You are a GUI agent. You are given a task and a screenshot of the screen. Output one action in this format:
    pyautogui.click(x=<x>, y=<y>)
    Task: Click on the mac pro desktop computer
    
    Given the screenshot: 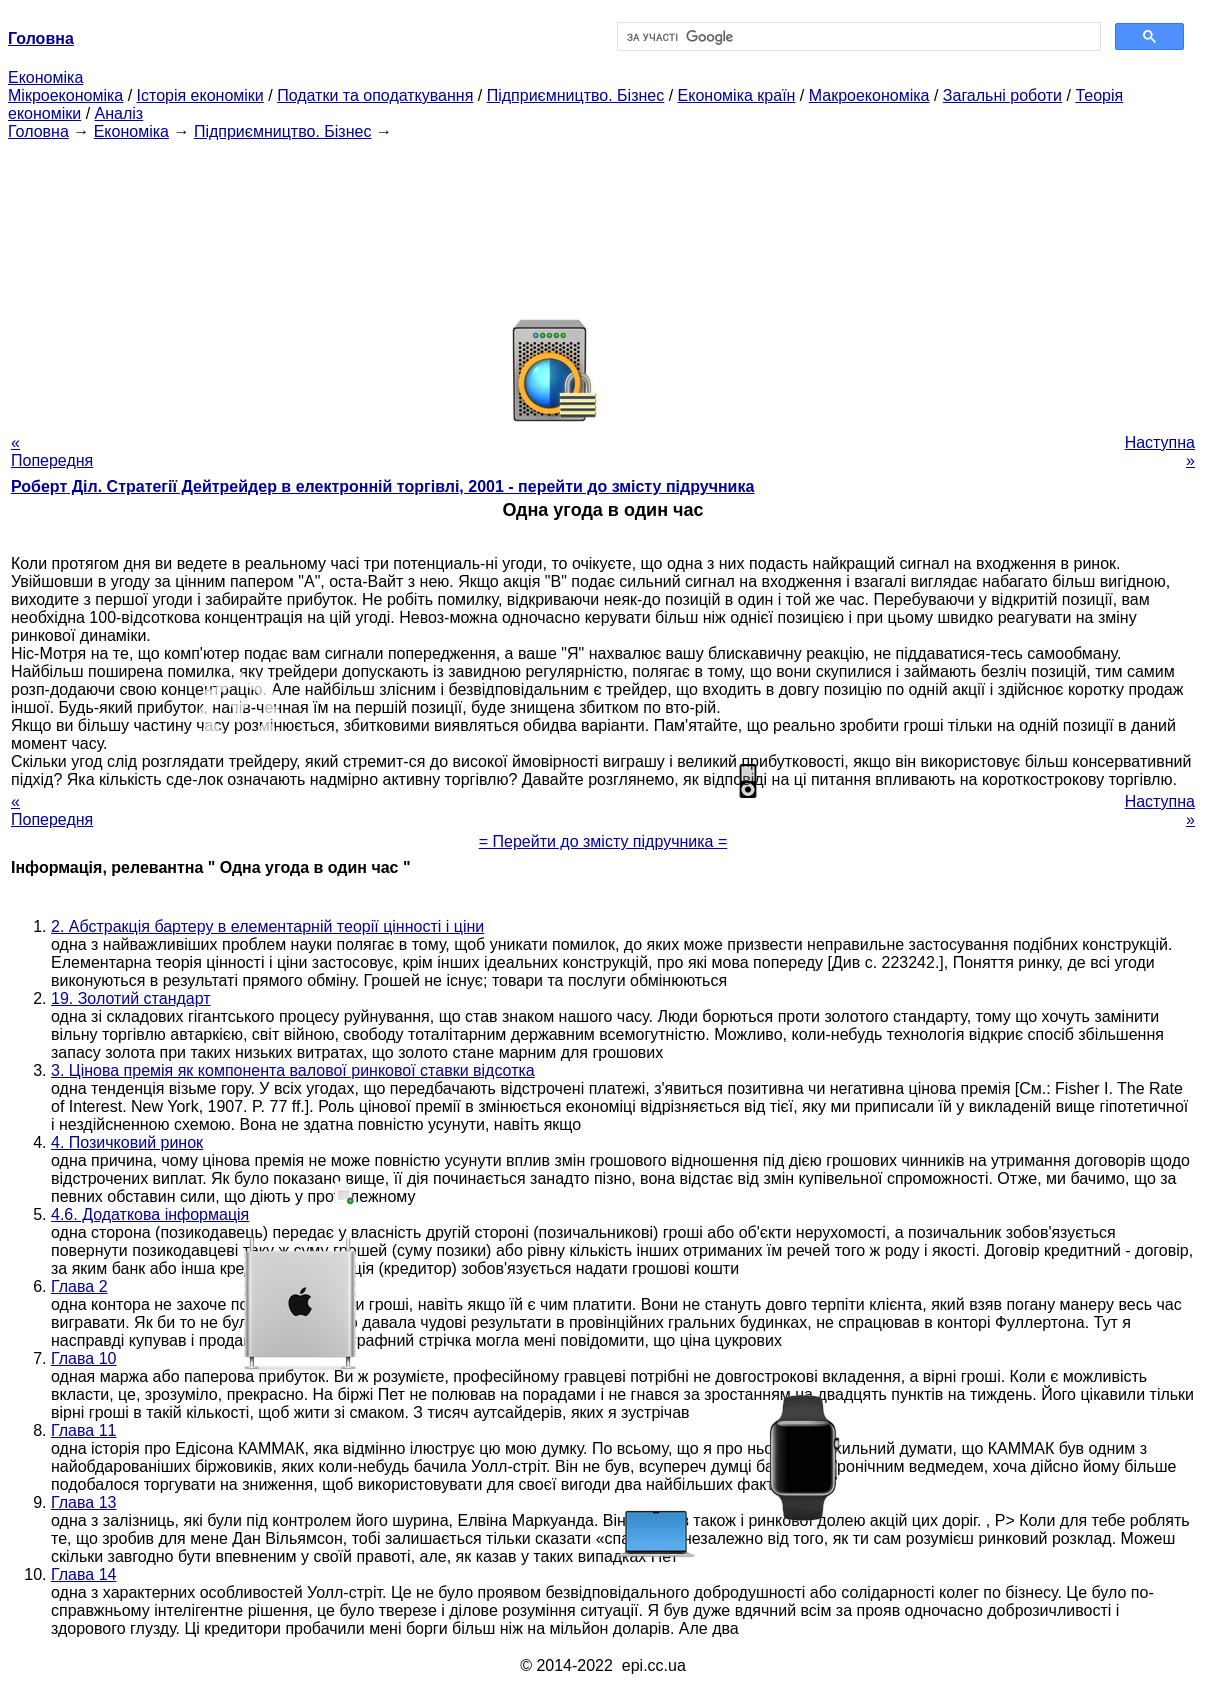 What is the action you would take?
    pyautogui.click(x=300, y=1305)
    